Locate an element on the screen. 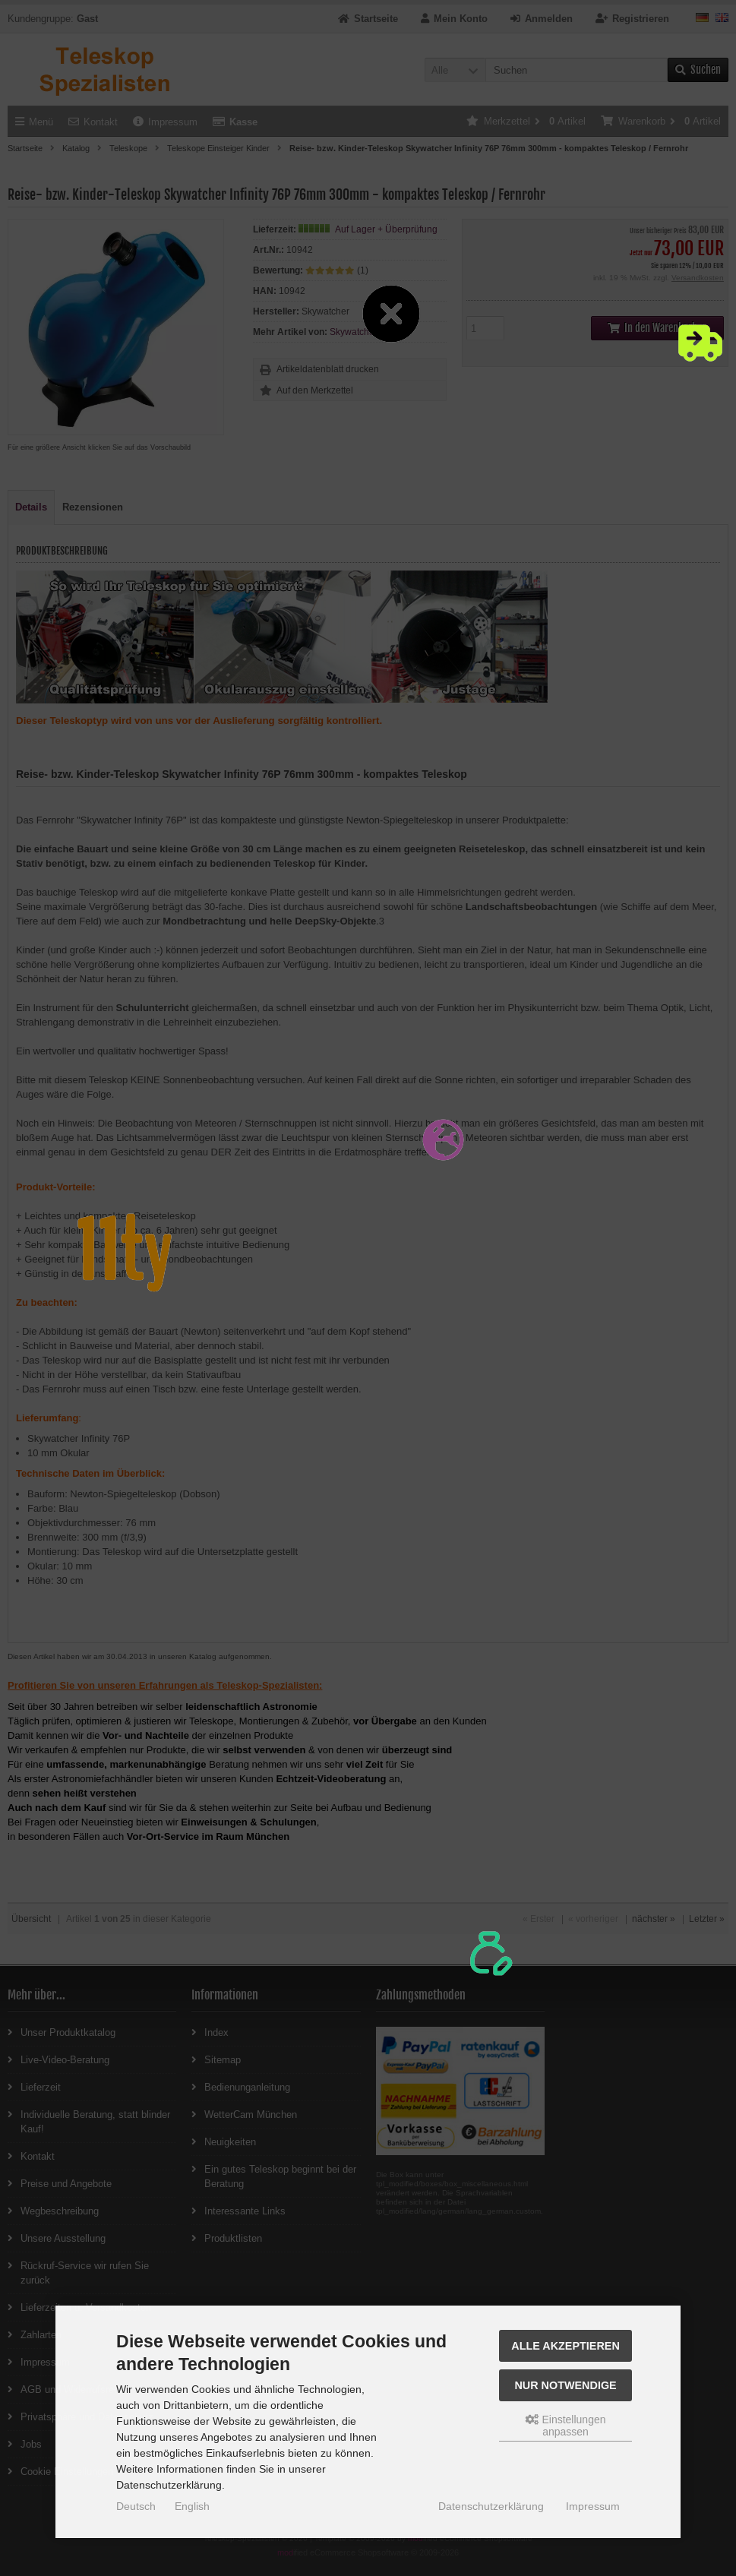 The width and height of the screenshot is (736, 2576). track outgoing shipment is located at coordinates (700, 342).